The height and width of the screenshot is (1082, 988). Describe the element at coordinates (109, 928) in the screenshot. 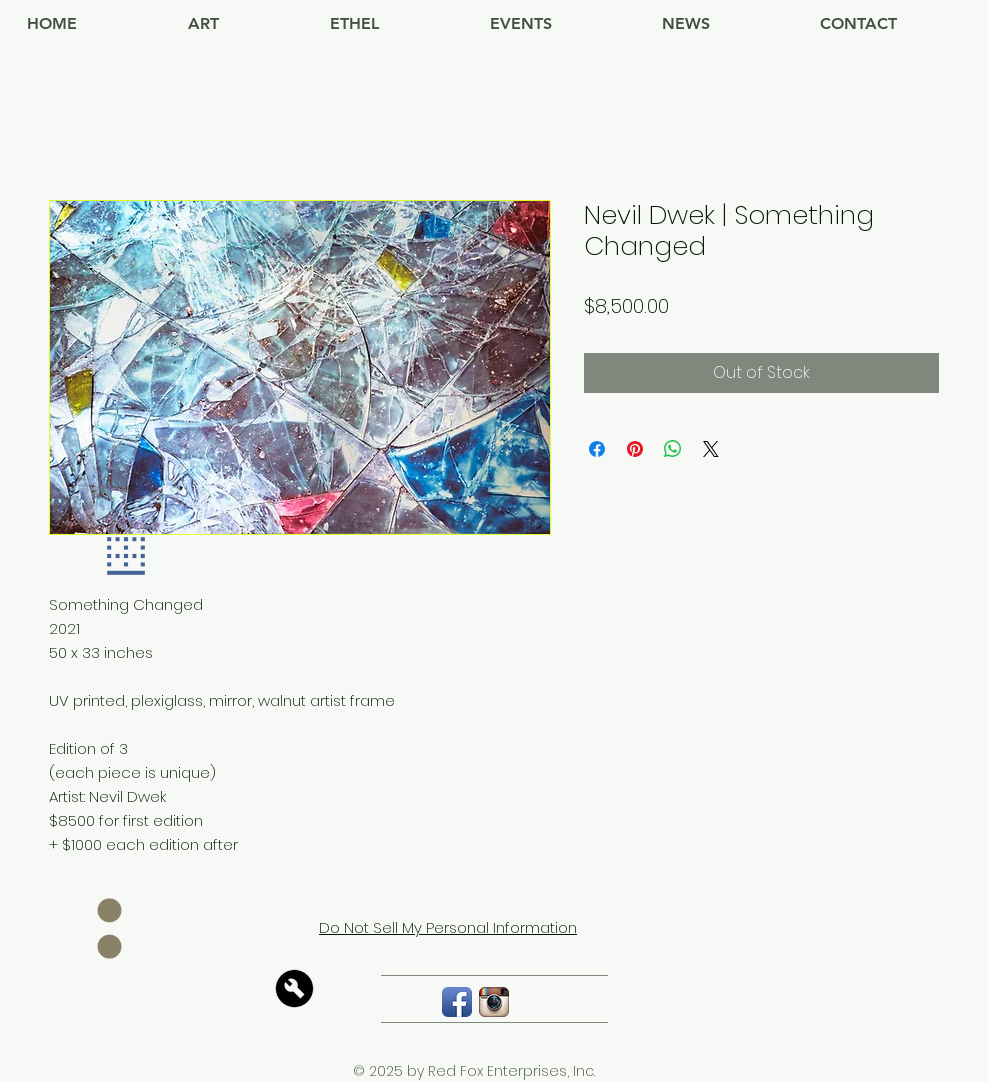

I see `access more options or actions` at that location.